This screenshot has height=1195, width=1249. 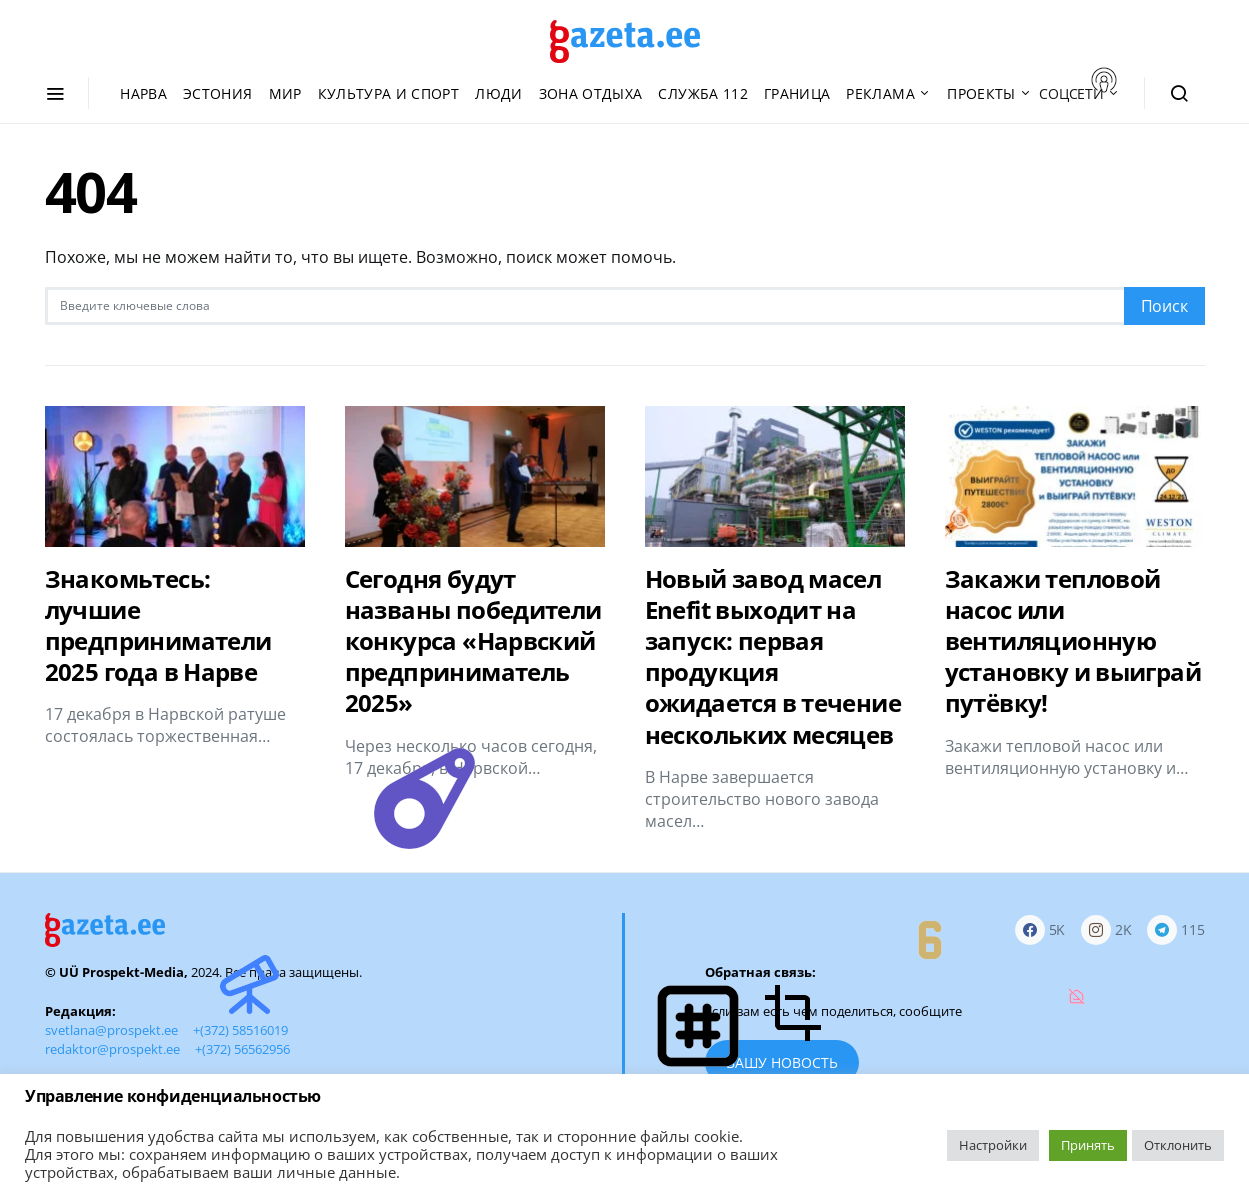 I want to click on view or manage digital assets, so click(x=424, y=798).